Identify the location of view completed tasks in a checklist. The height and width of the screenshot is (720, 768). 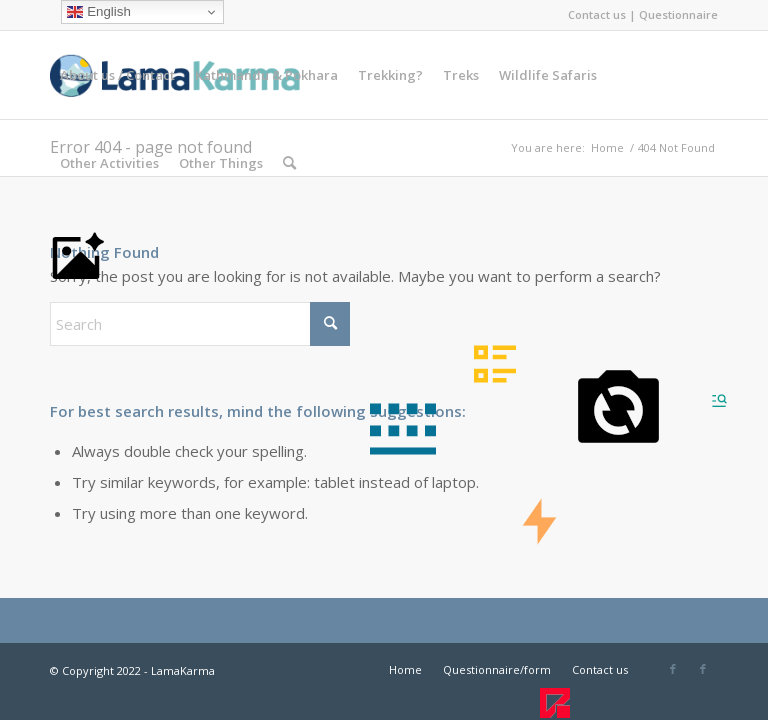
(495, 364).